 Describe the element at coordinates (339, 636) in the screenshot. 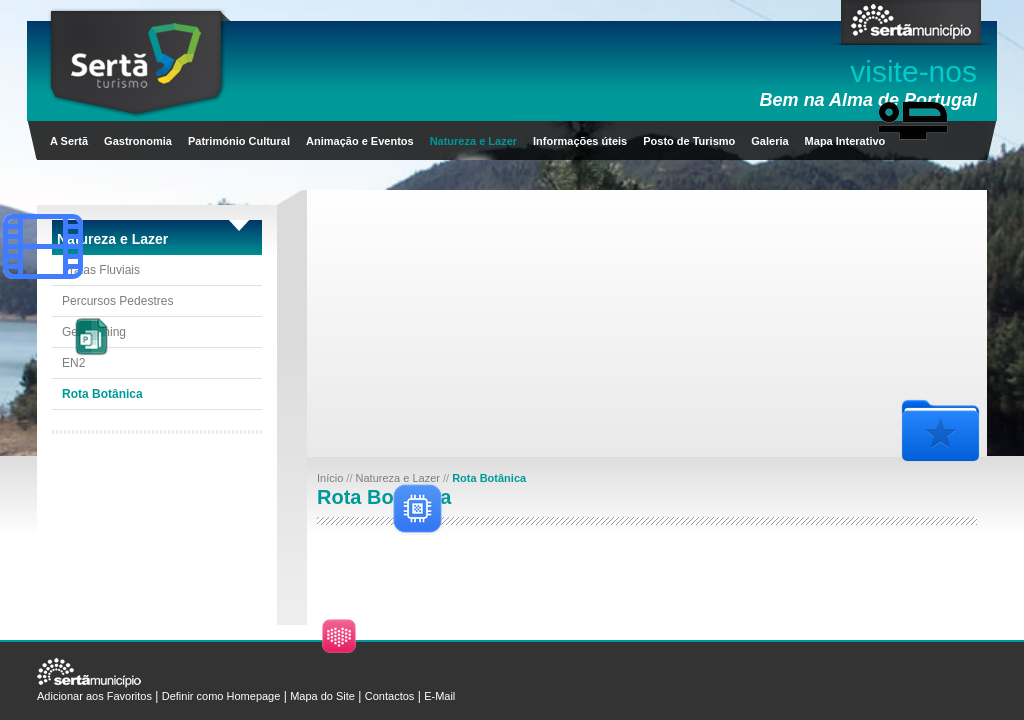

I see `open vvave music player app` at that location.